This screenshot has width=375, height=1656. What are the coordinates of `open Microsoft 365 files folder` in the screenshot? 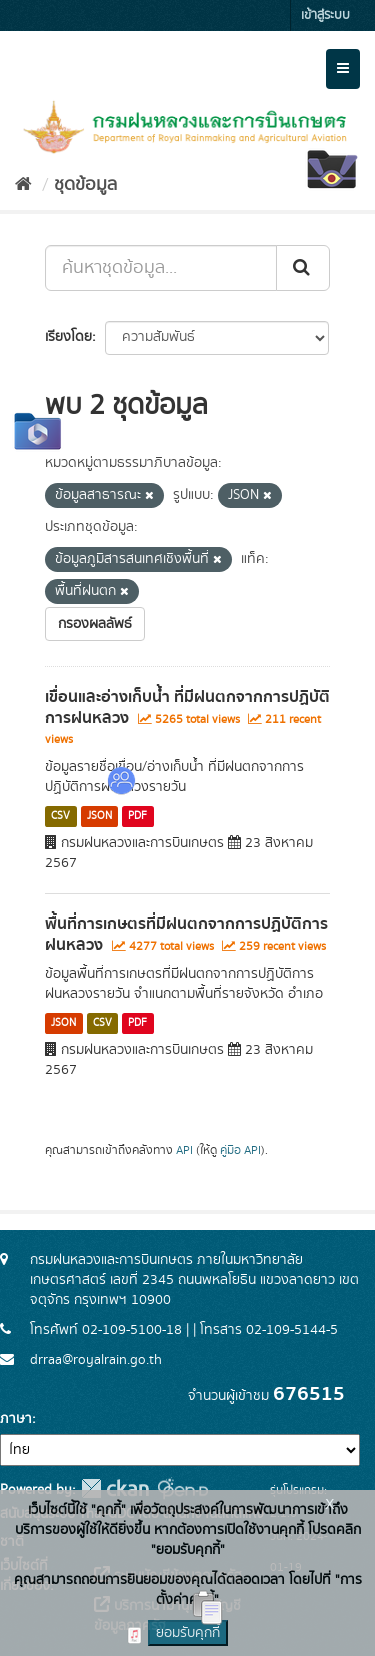 It's located at (37, 432).